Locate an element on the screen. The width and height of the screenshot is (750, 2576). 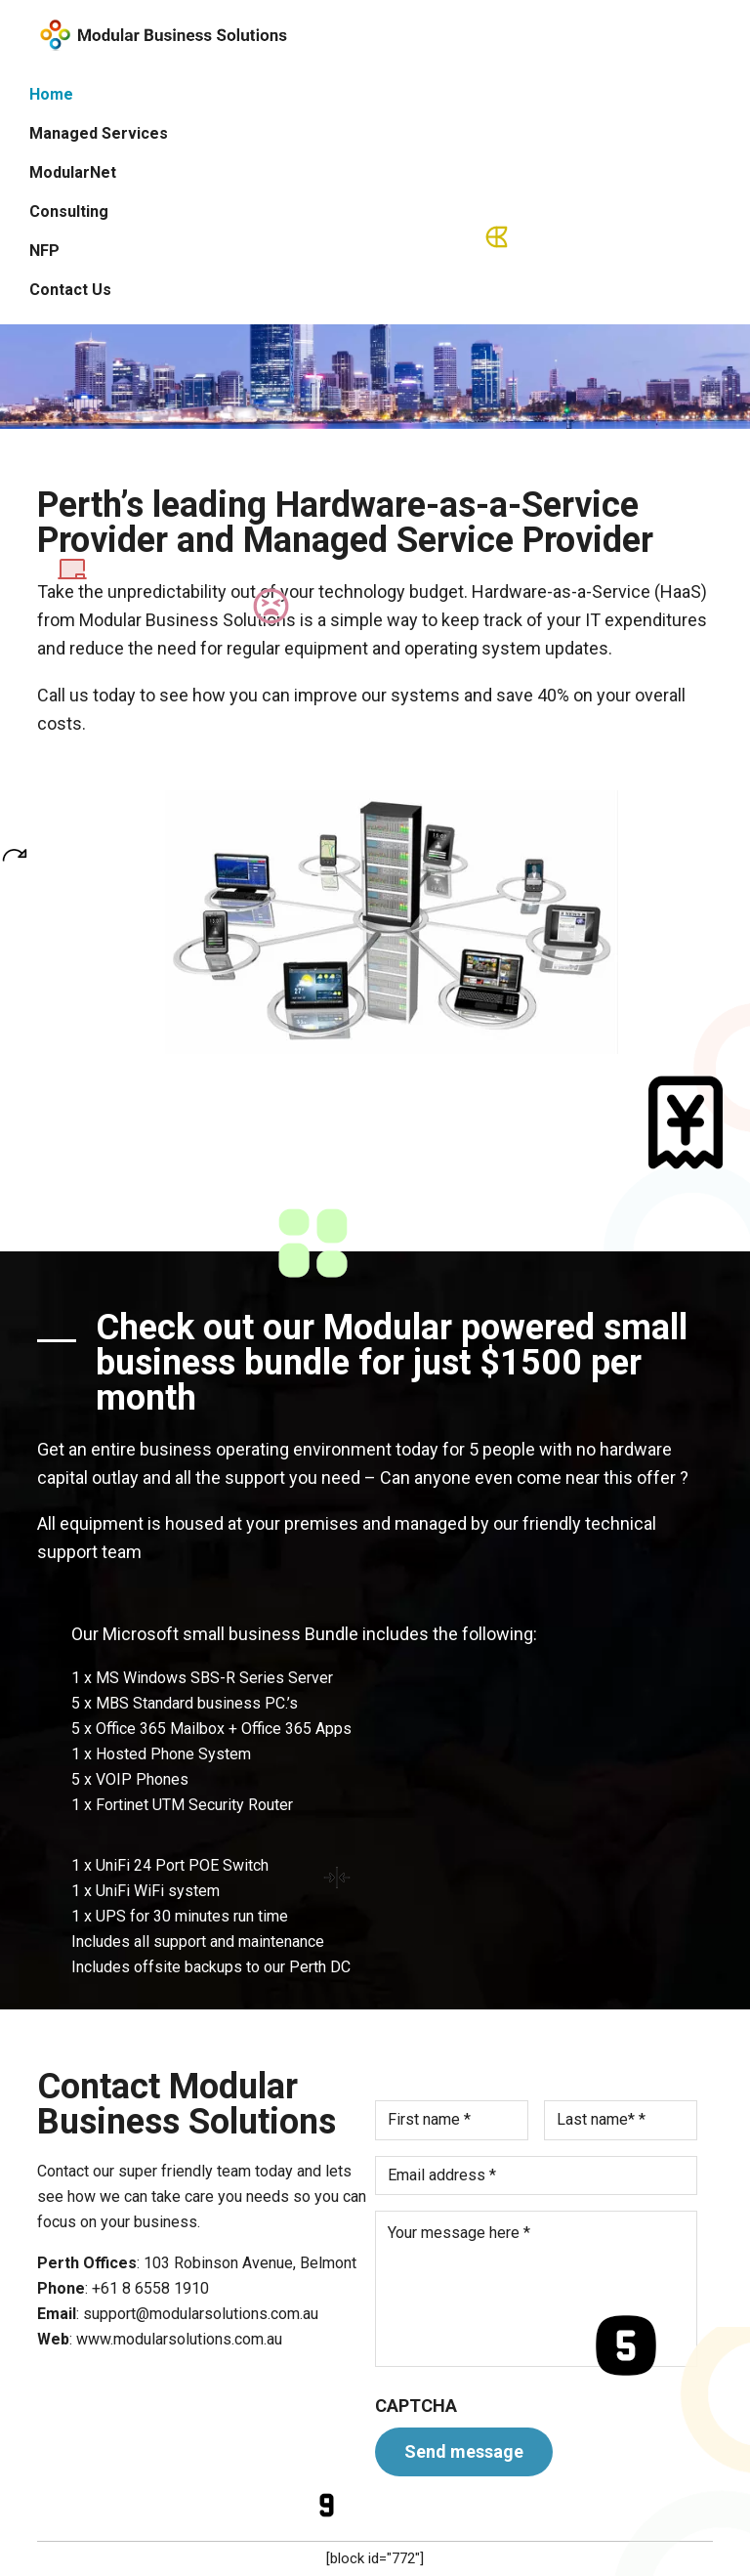
view receipt in yuan currency is located at coordinates (686, 1122).